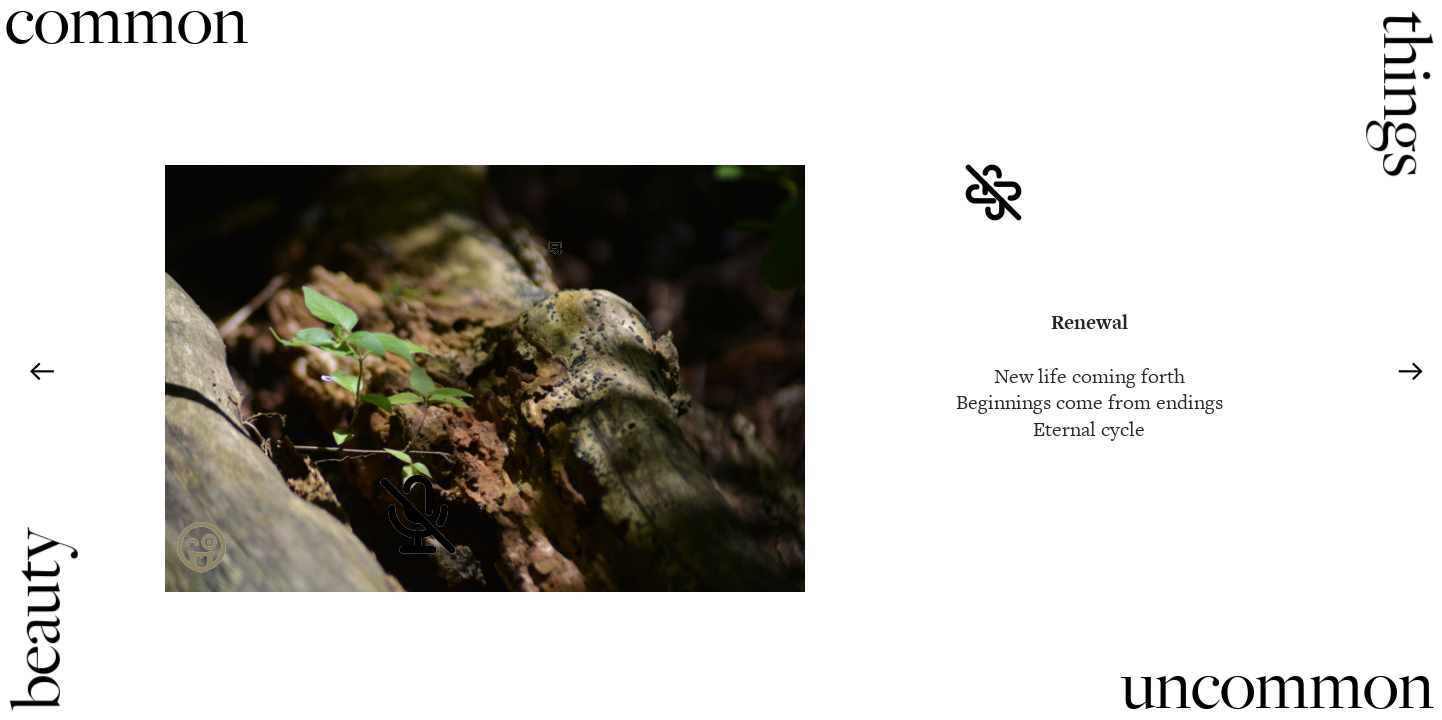 The image size is (1442, 720). What do you see at coordinates (993, 192) in the screenshot?
I see `api connection disabled` at bounding box center [993, 192].